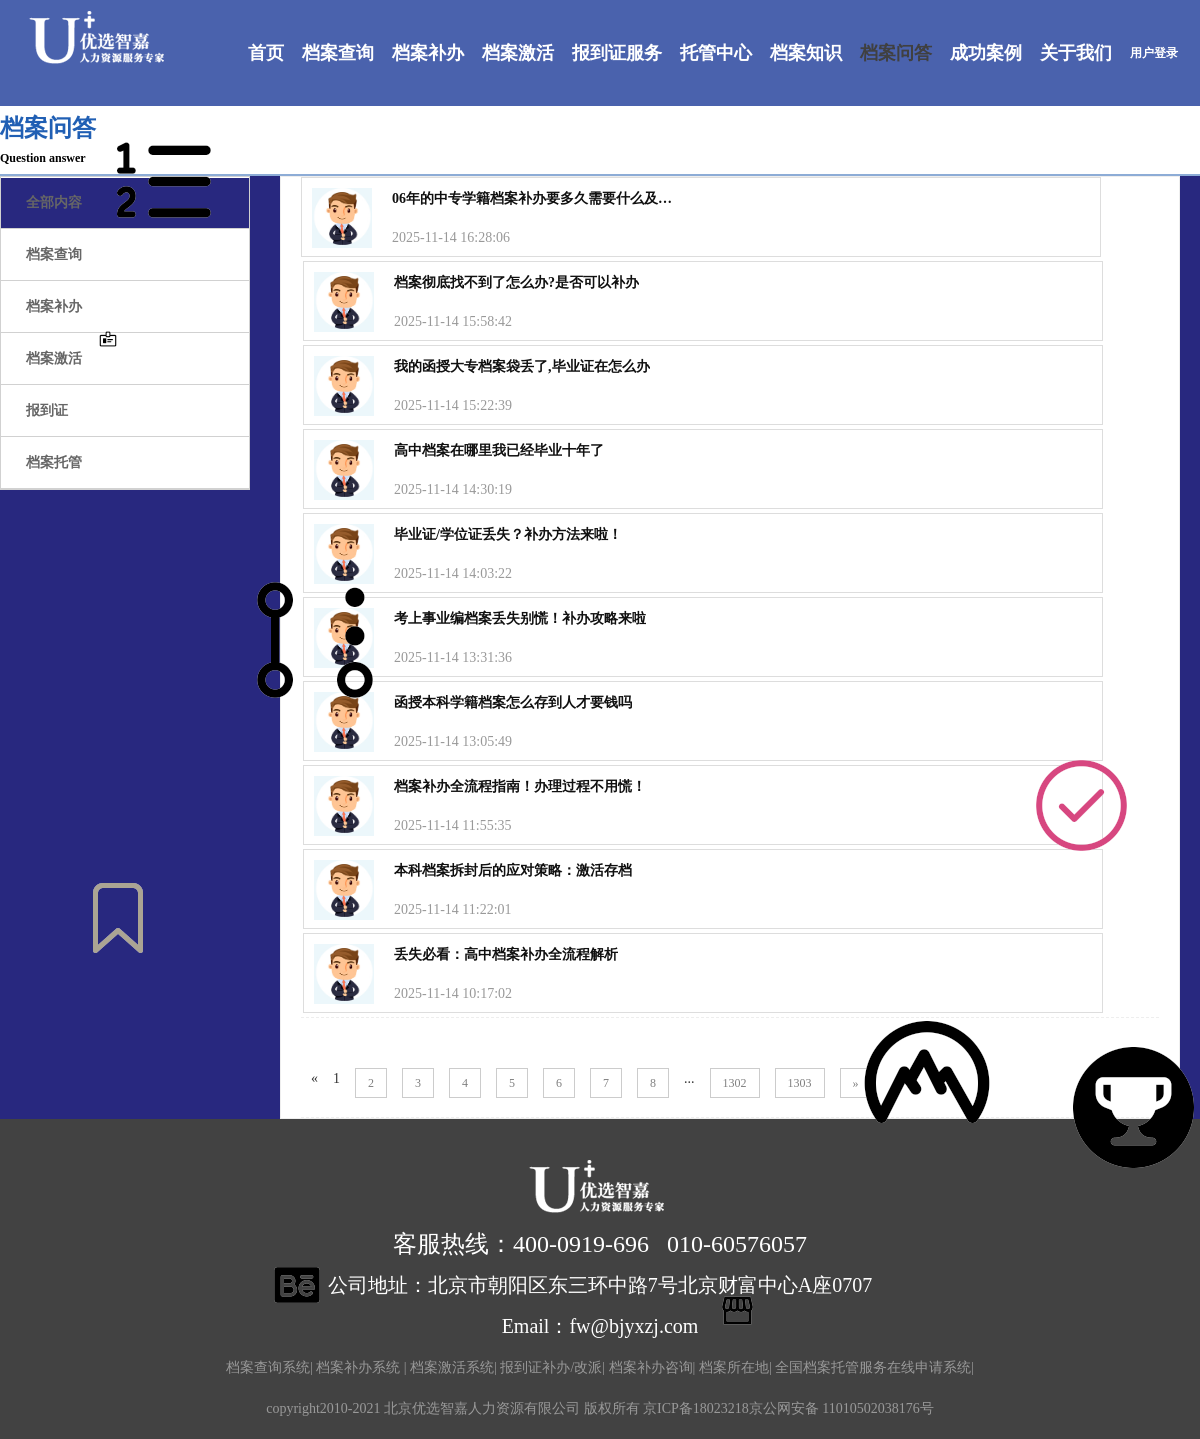 The width and height of the screenshot is (1200, 1439). Describe the element at coordinates (297, 1285) in the screenshot. I see `view behance portfolio` at that location.